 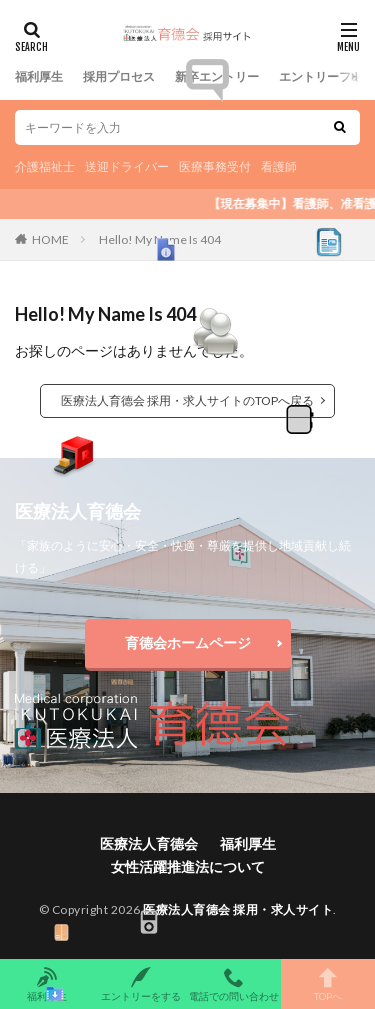 I want to click on set your status to invisible or offline, so click(x=207, y=80).